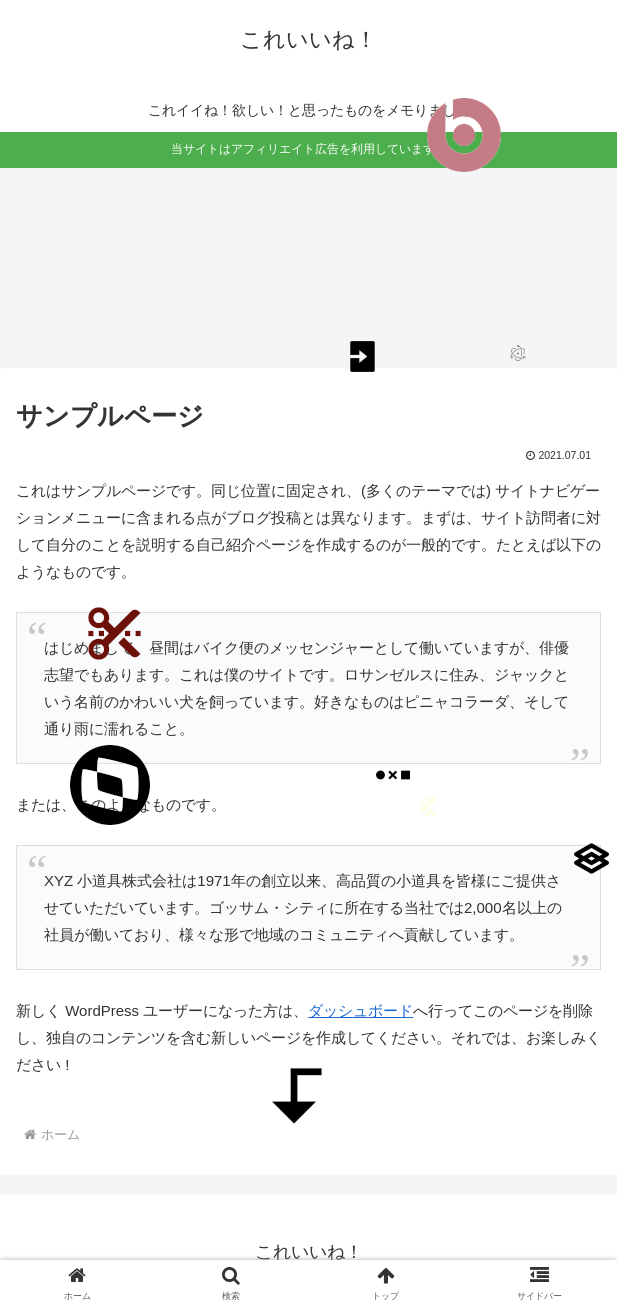 The height and width of the screenshot is (1310, 617). What do you see at coordinates (518, 353) in the screenshot?
I see `electron framework logo` at bounding box center [518, 353].